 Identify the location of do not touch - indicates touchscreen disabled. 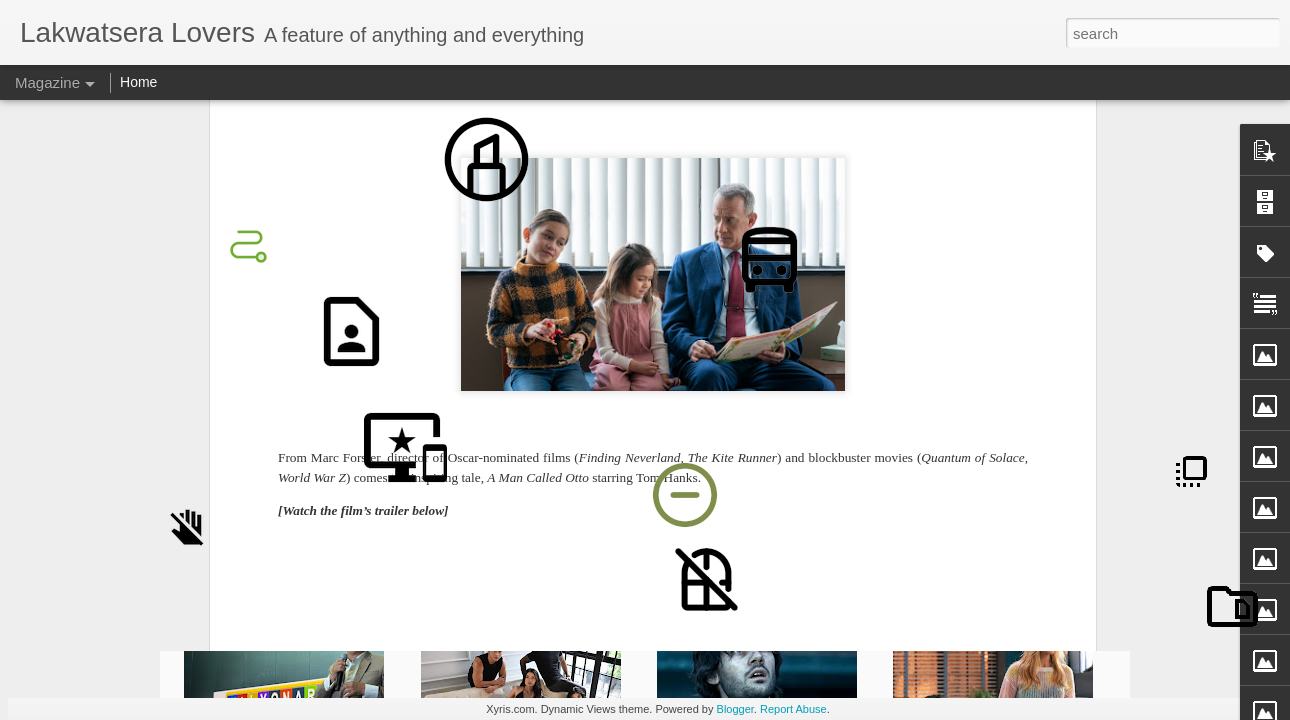
(188, 528).